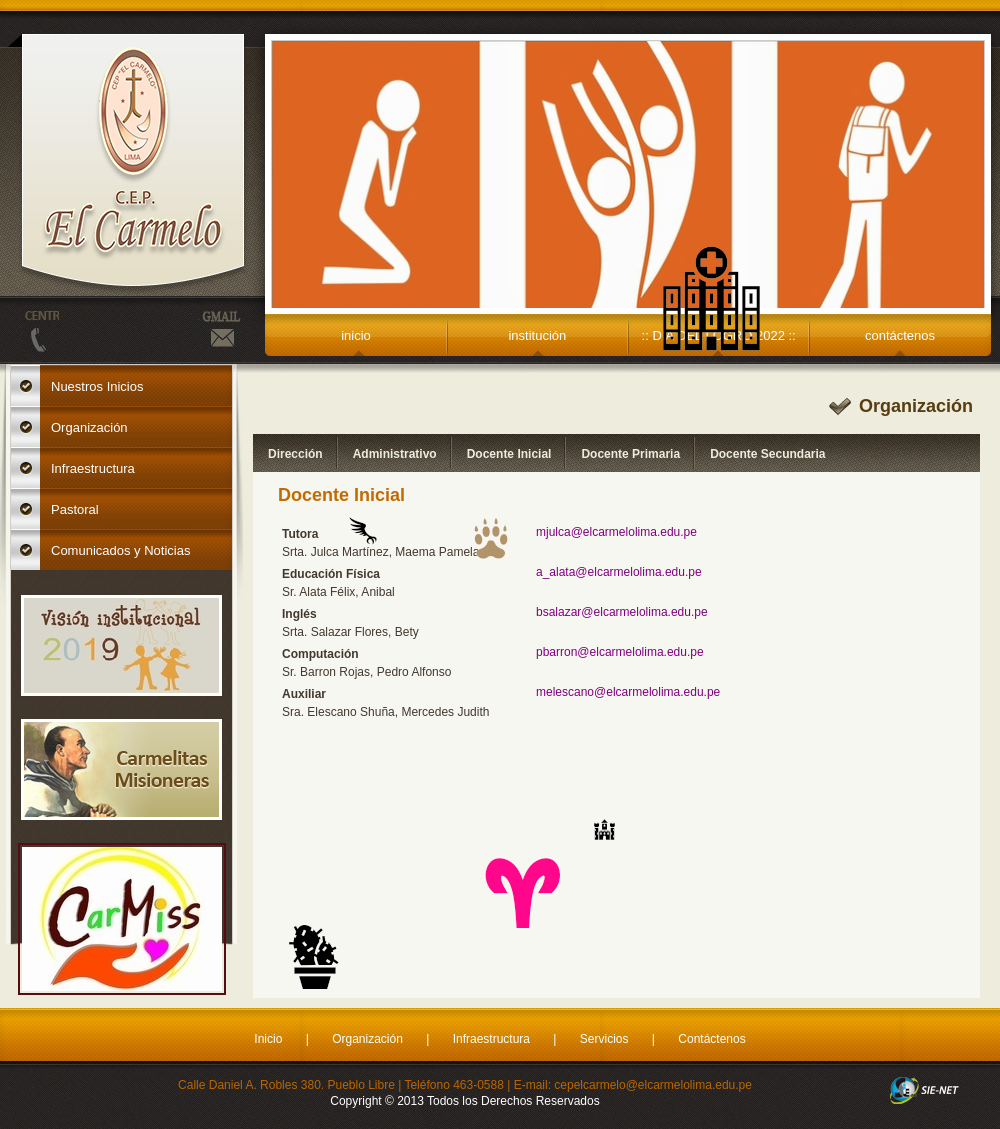 The image size is (1000, 1129). Describe the element at coordinates (363, 531) in the screenshot. I see `speed boost or agility power-up` at that location.